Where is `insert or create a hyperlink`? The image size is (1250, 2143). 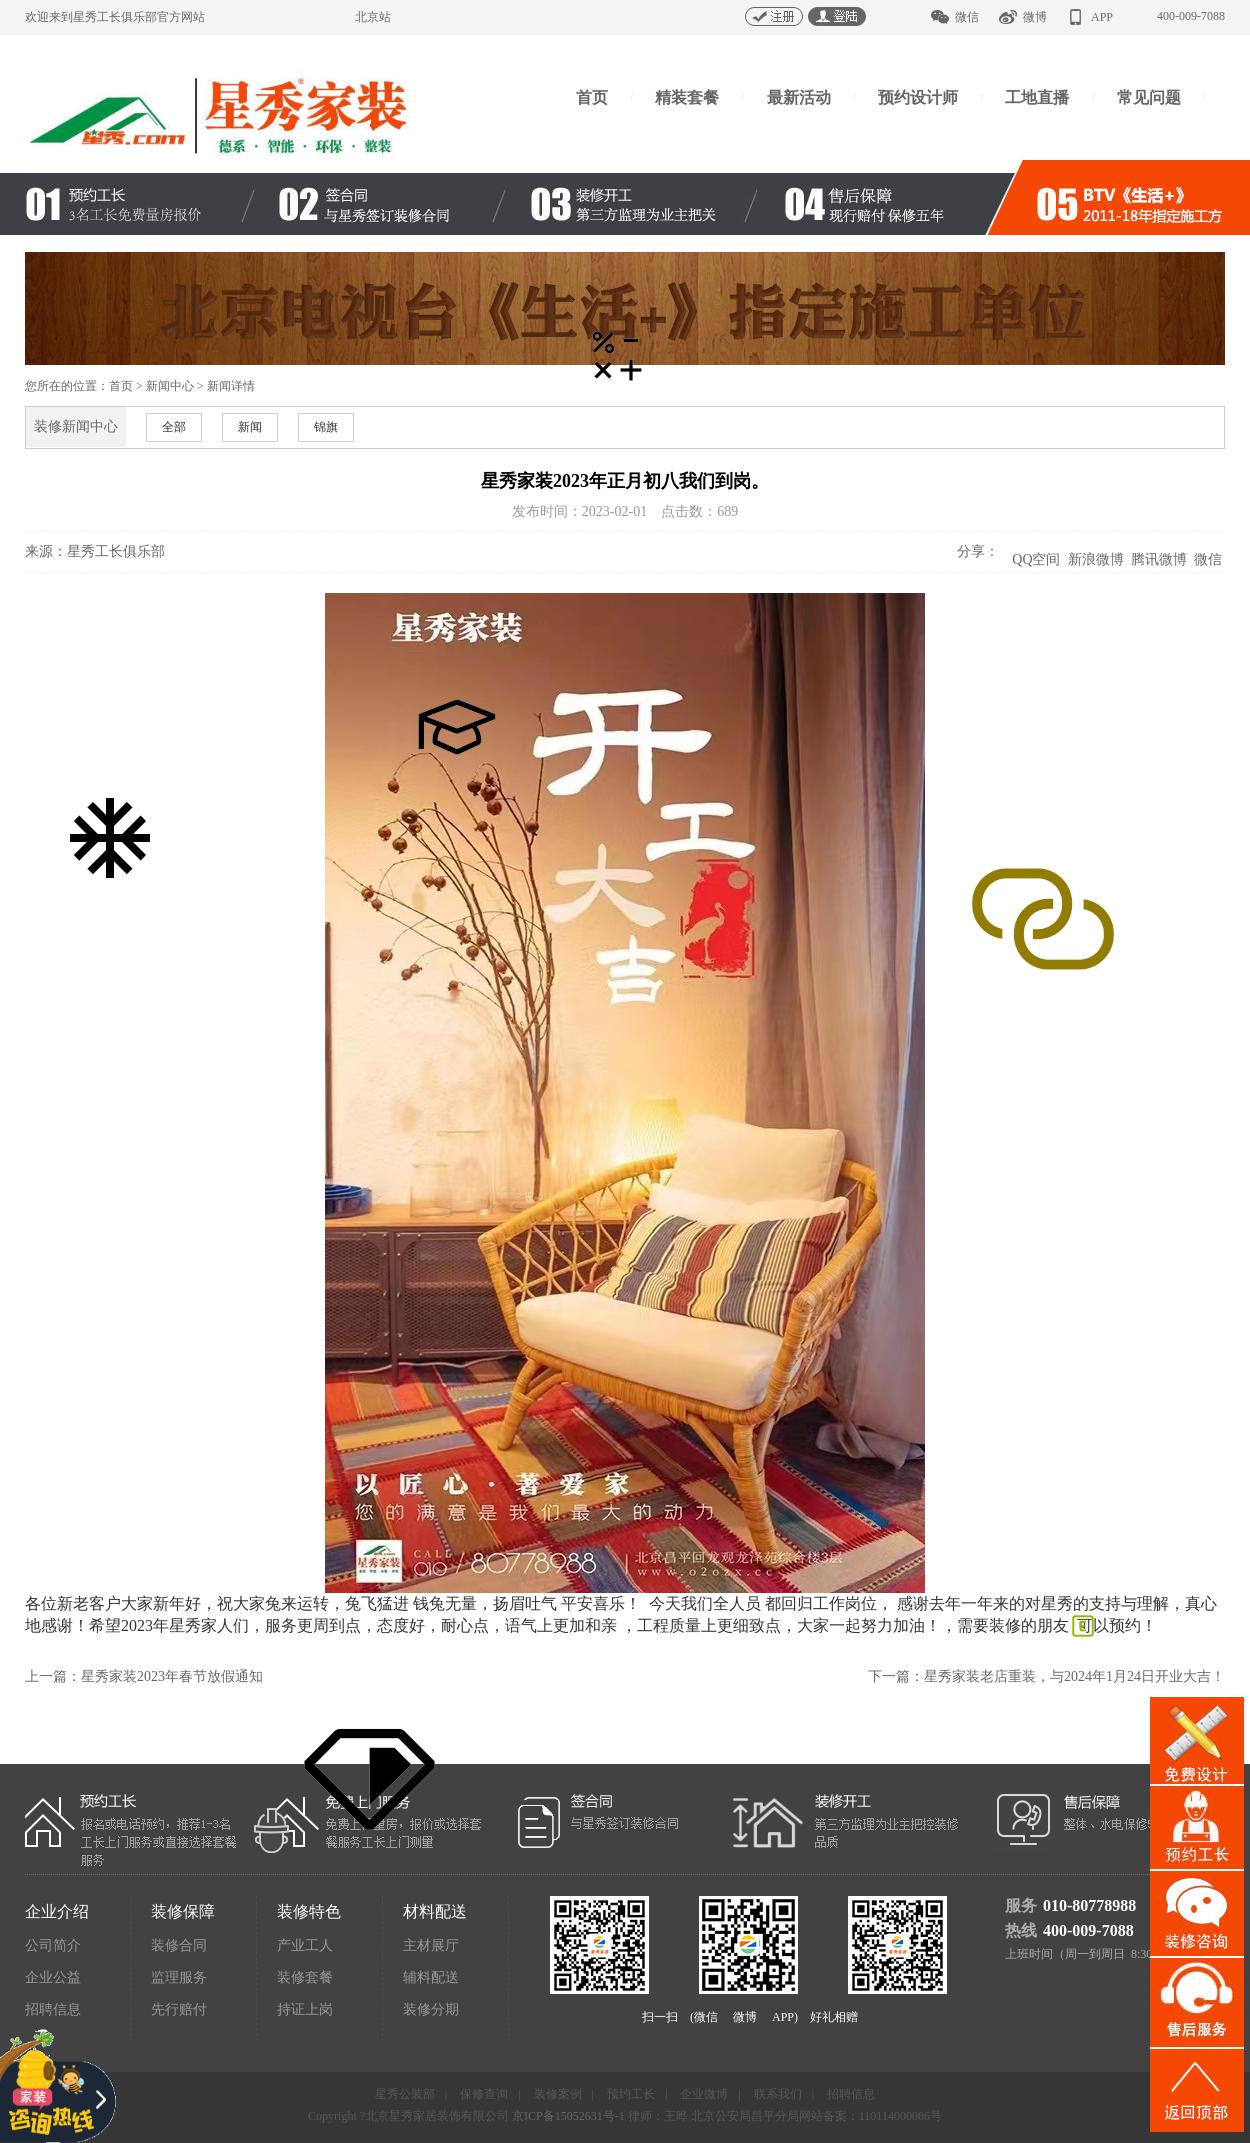 insert or create a hyperlink is located at coordinates (1043, 919).